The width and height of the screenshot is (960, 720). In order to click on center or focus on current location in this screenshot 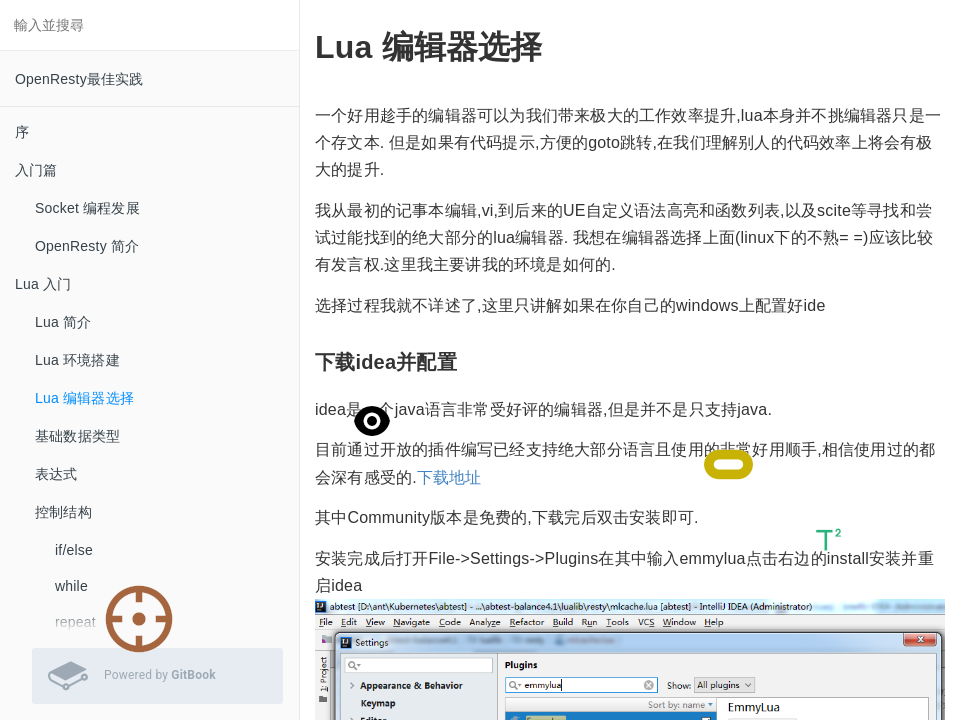, I will do `click(139, 619)`.